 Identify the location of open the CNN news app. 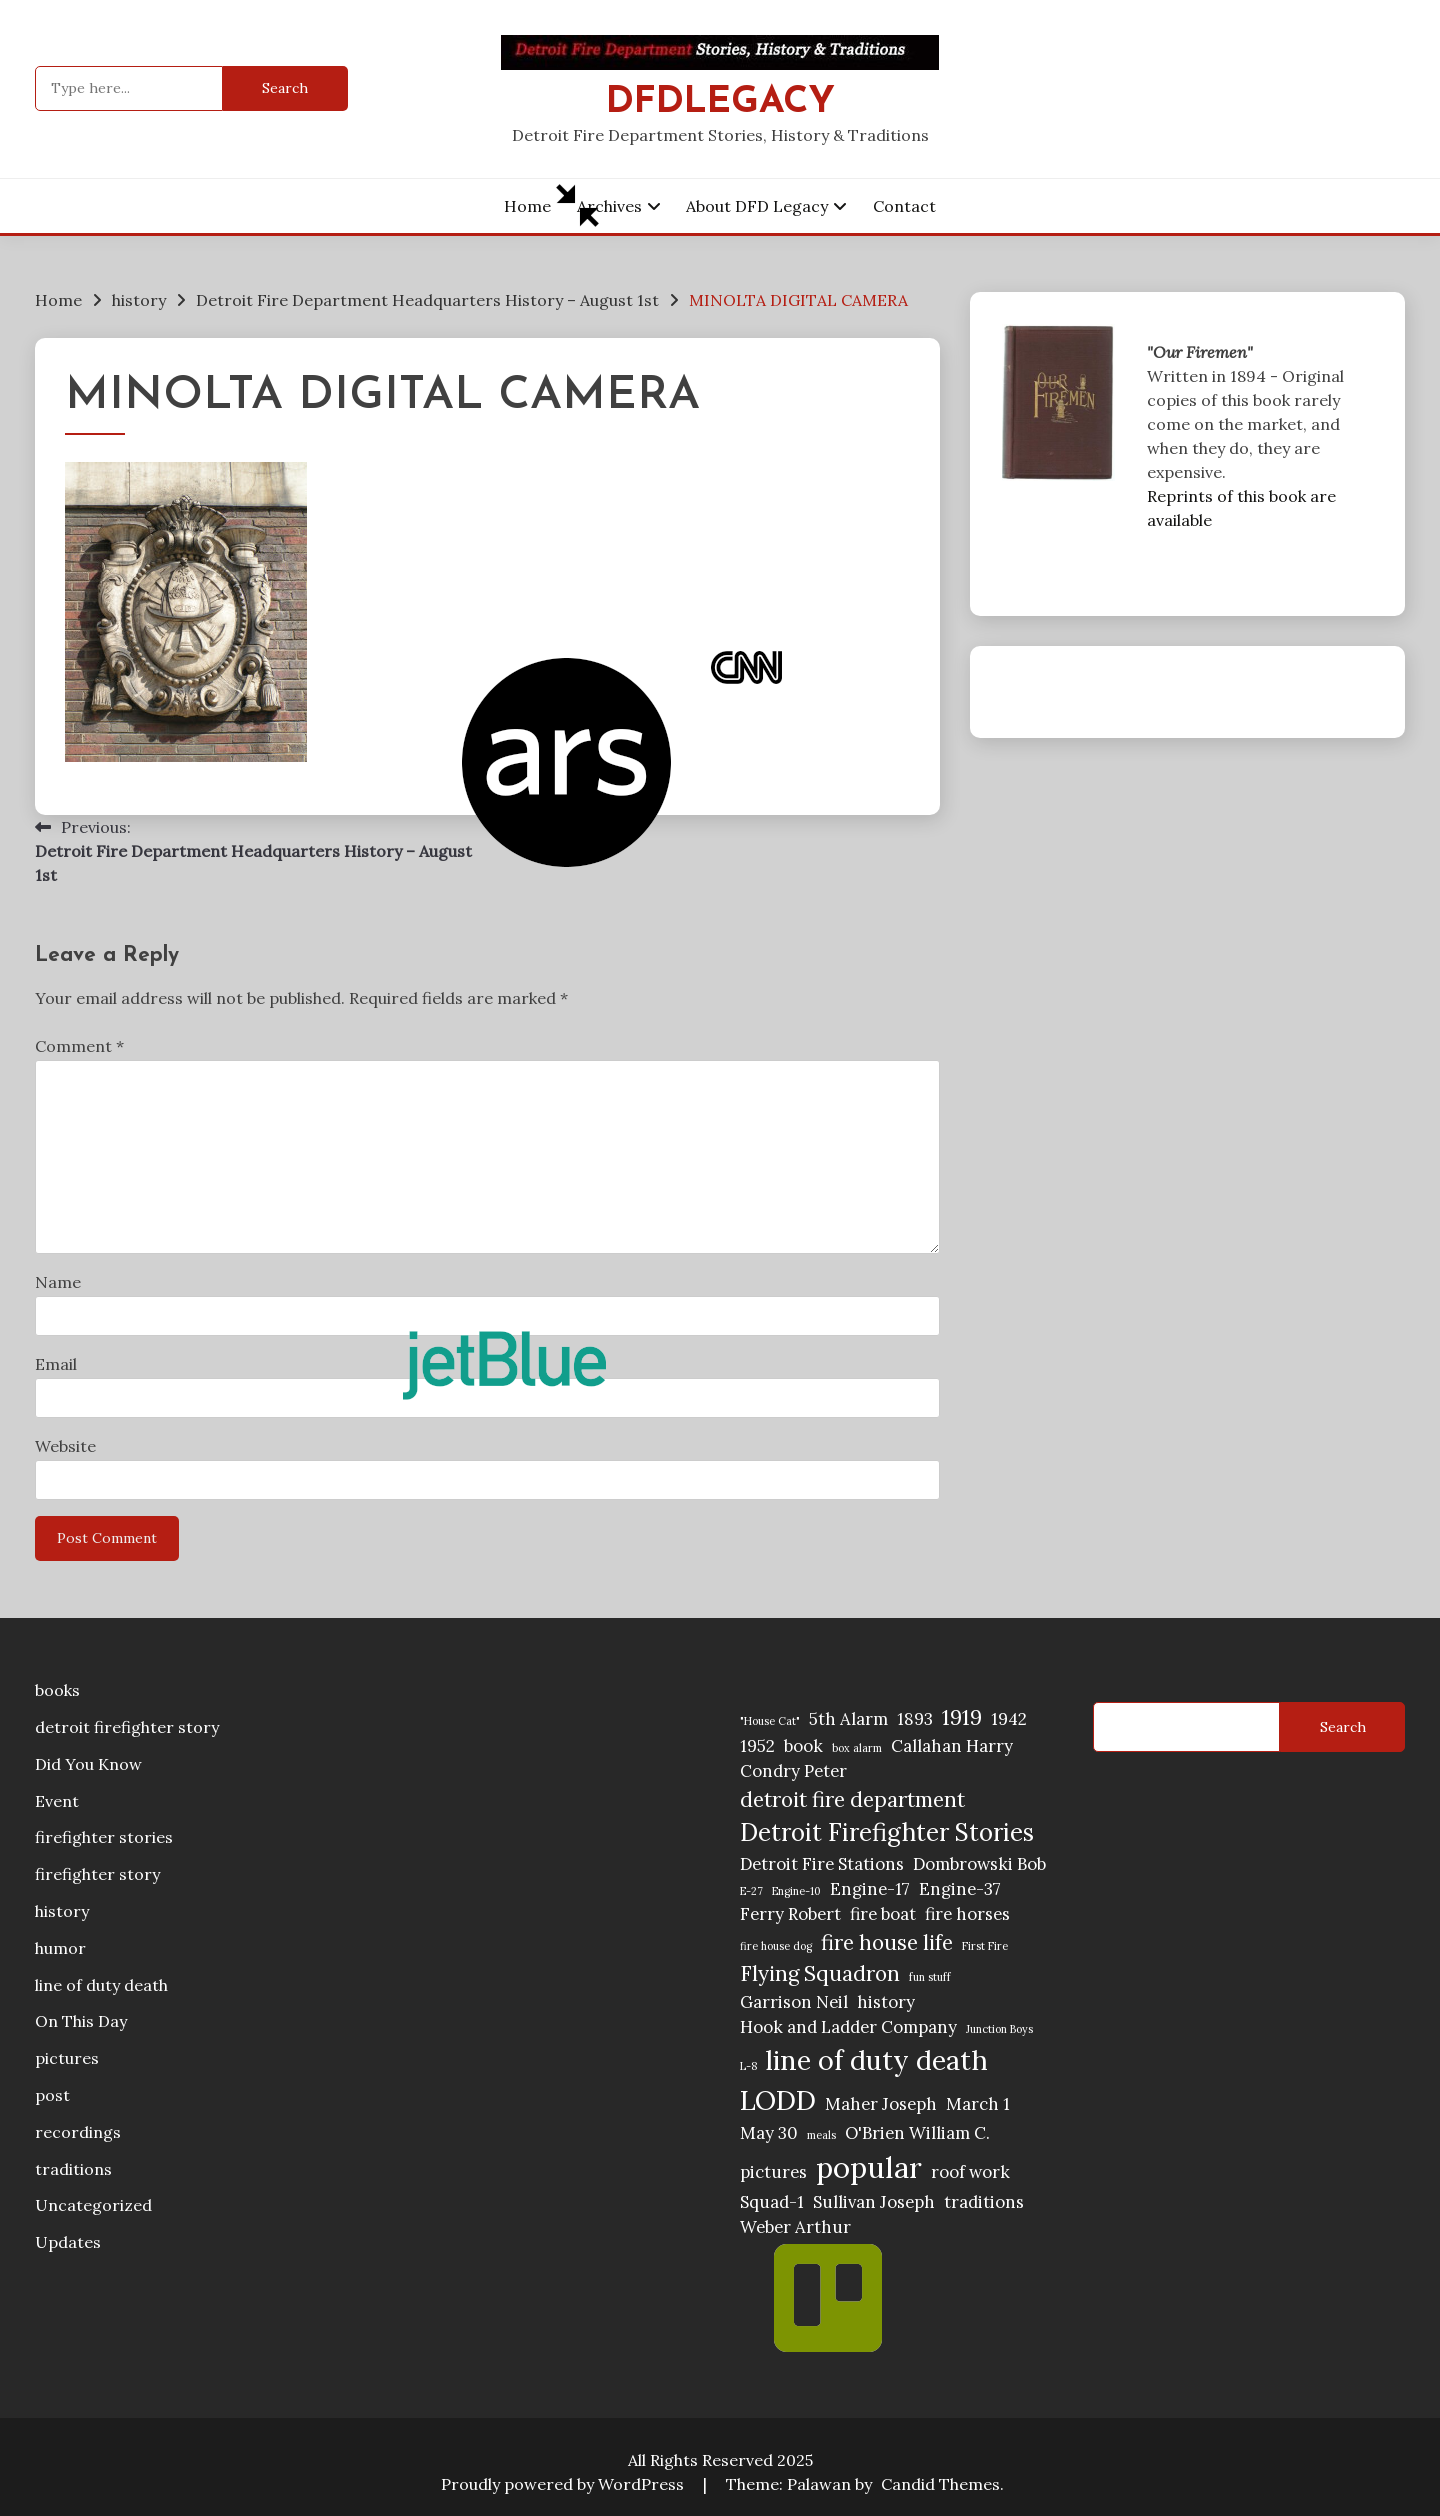
(746, 667).